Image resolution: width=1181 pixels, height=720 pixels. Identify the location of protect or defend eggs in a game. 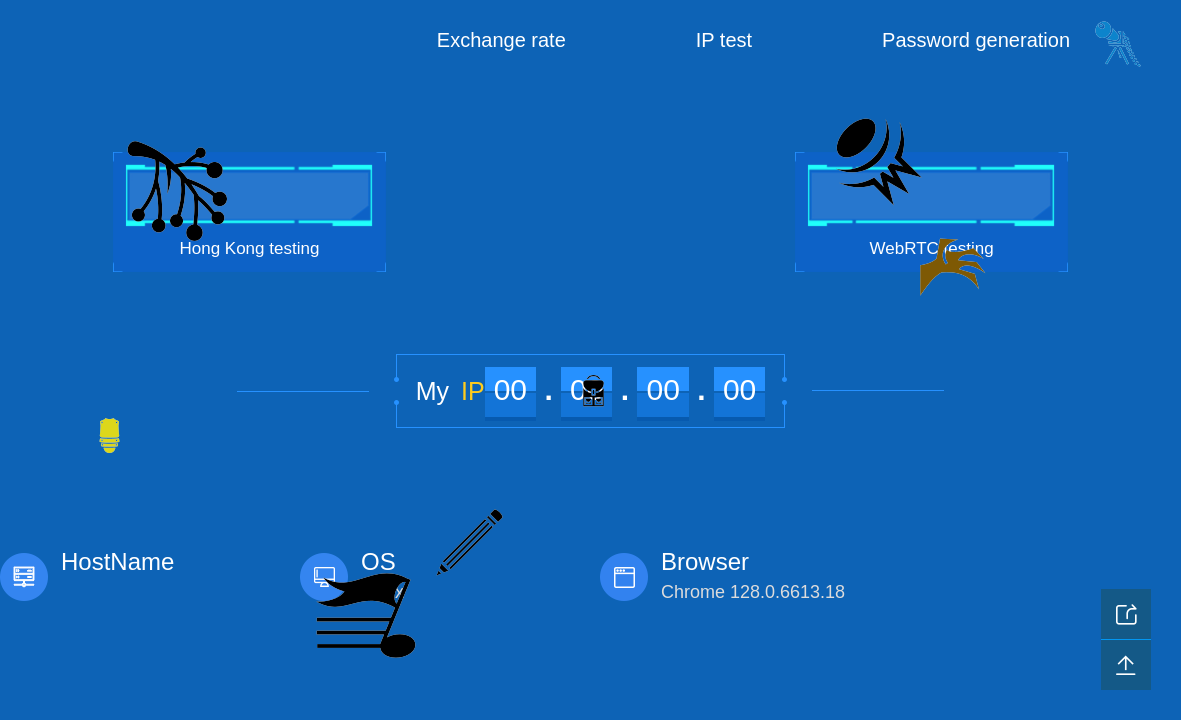
(878, 162).